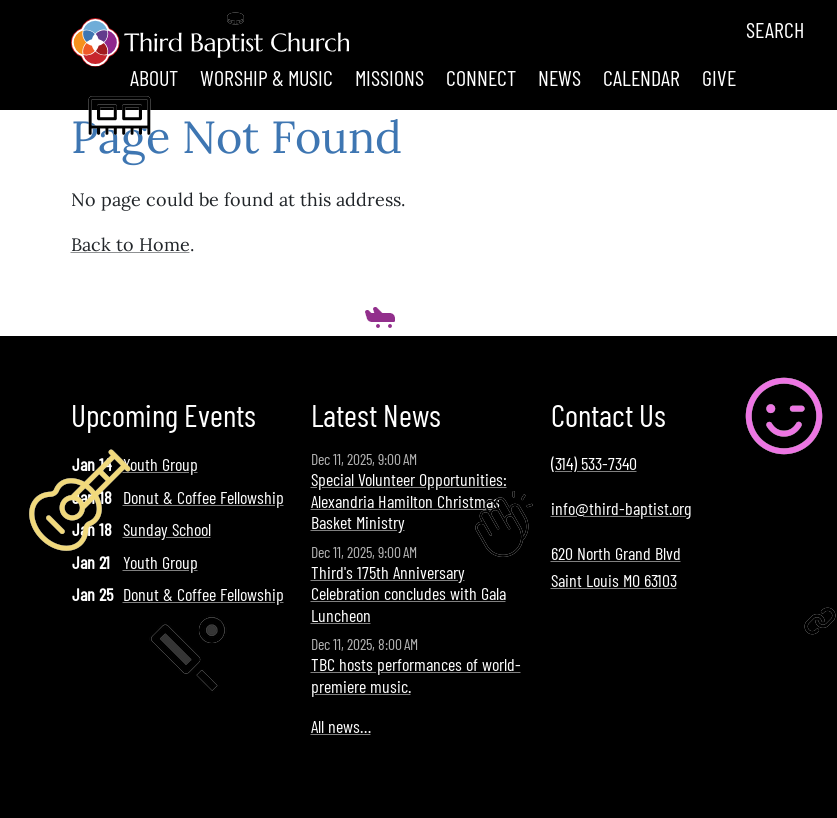  I want to click on flight is taxiing or preparing for departure, so click(380, 317).